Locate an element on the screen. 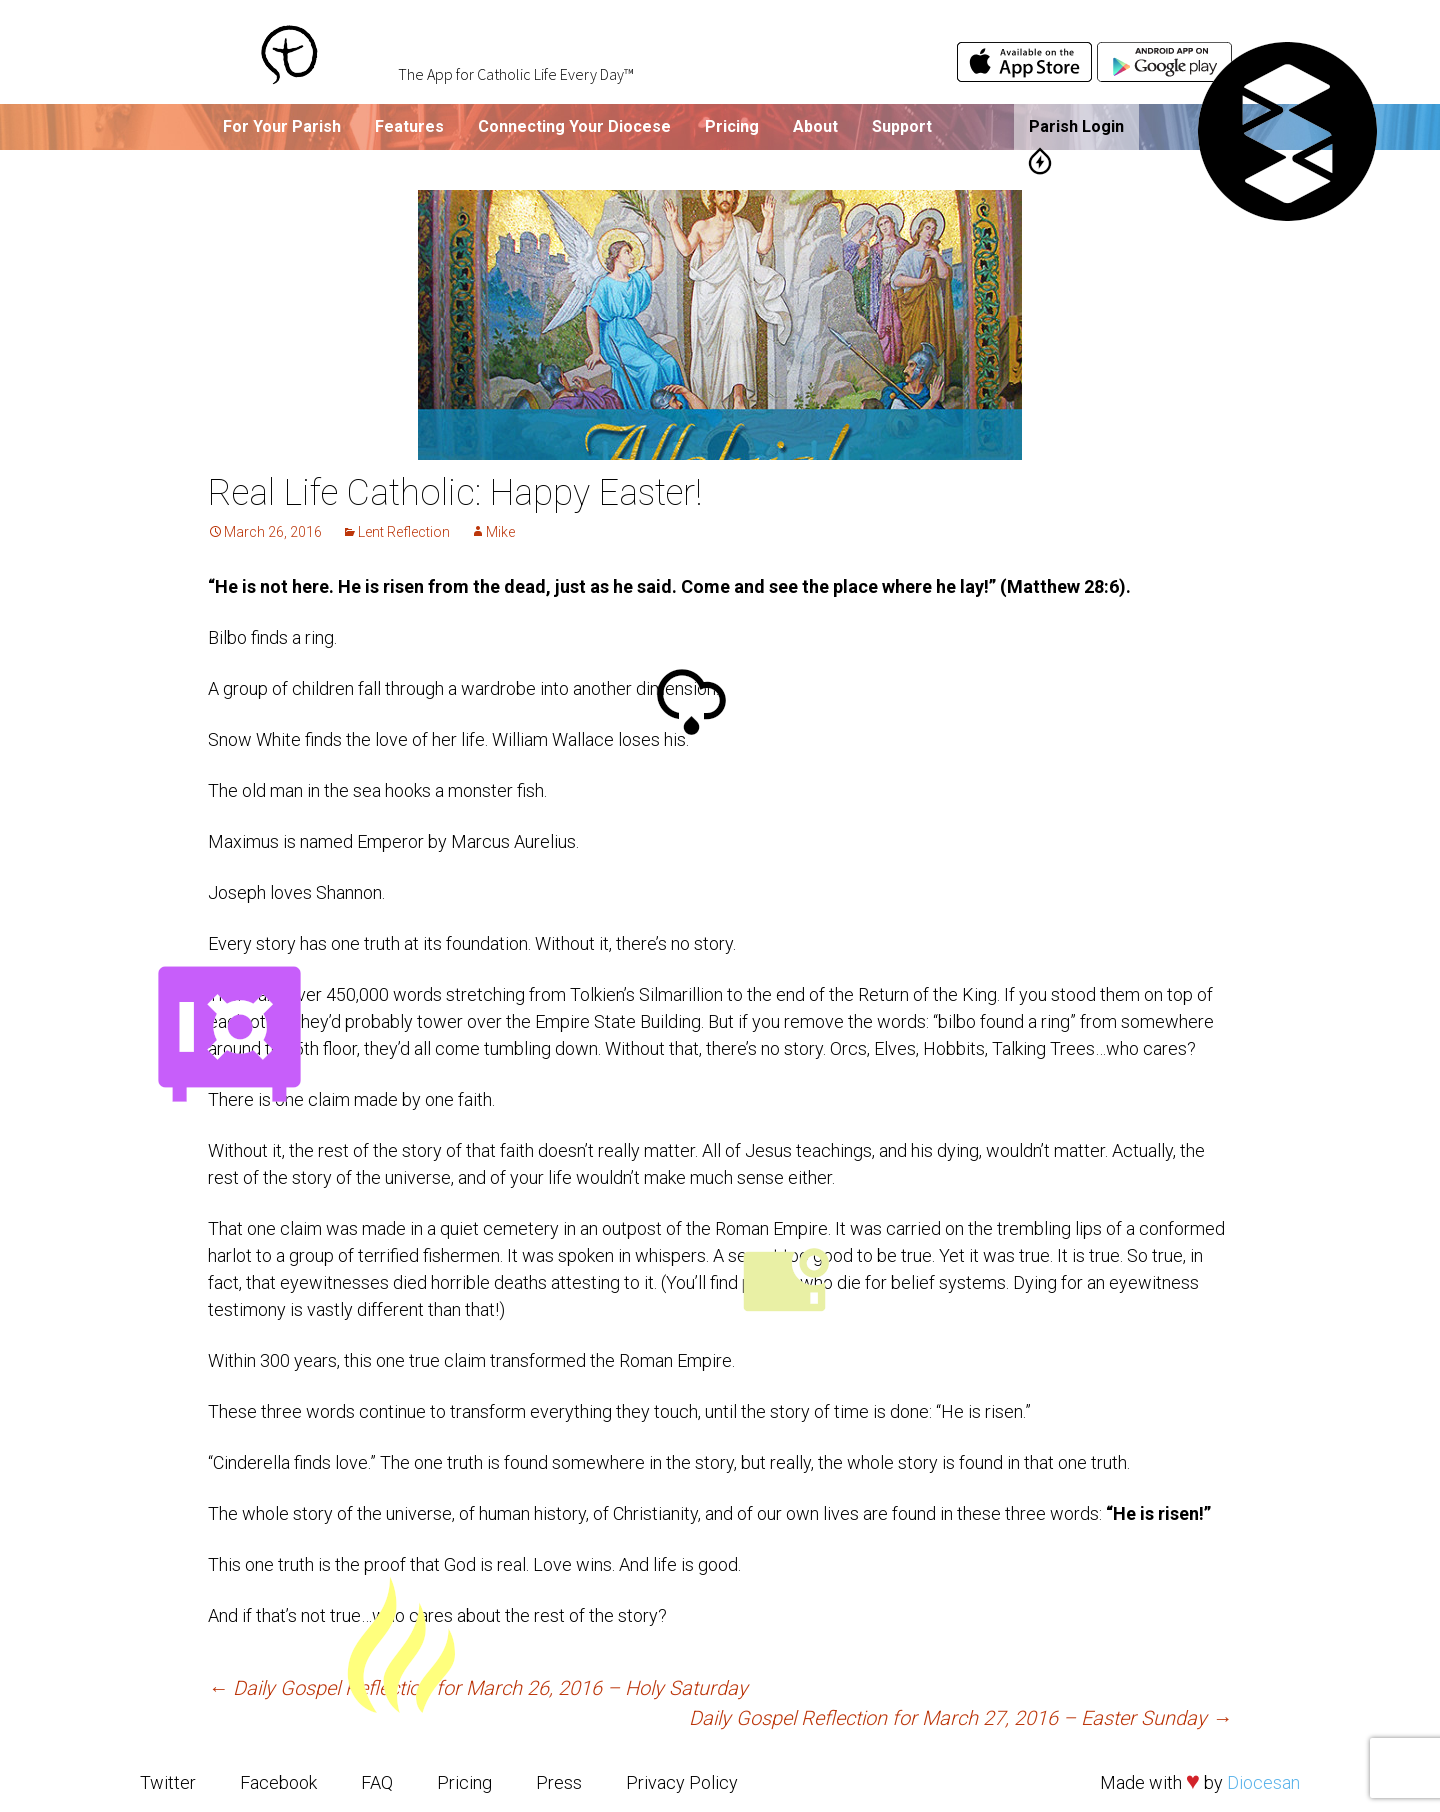 This screenshot has width=1440, height=1812. open scrapbox app is located at coordinates (1287, 131).